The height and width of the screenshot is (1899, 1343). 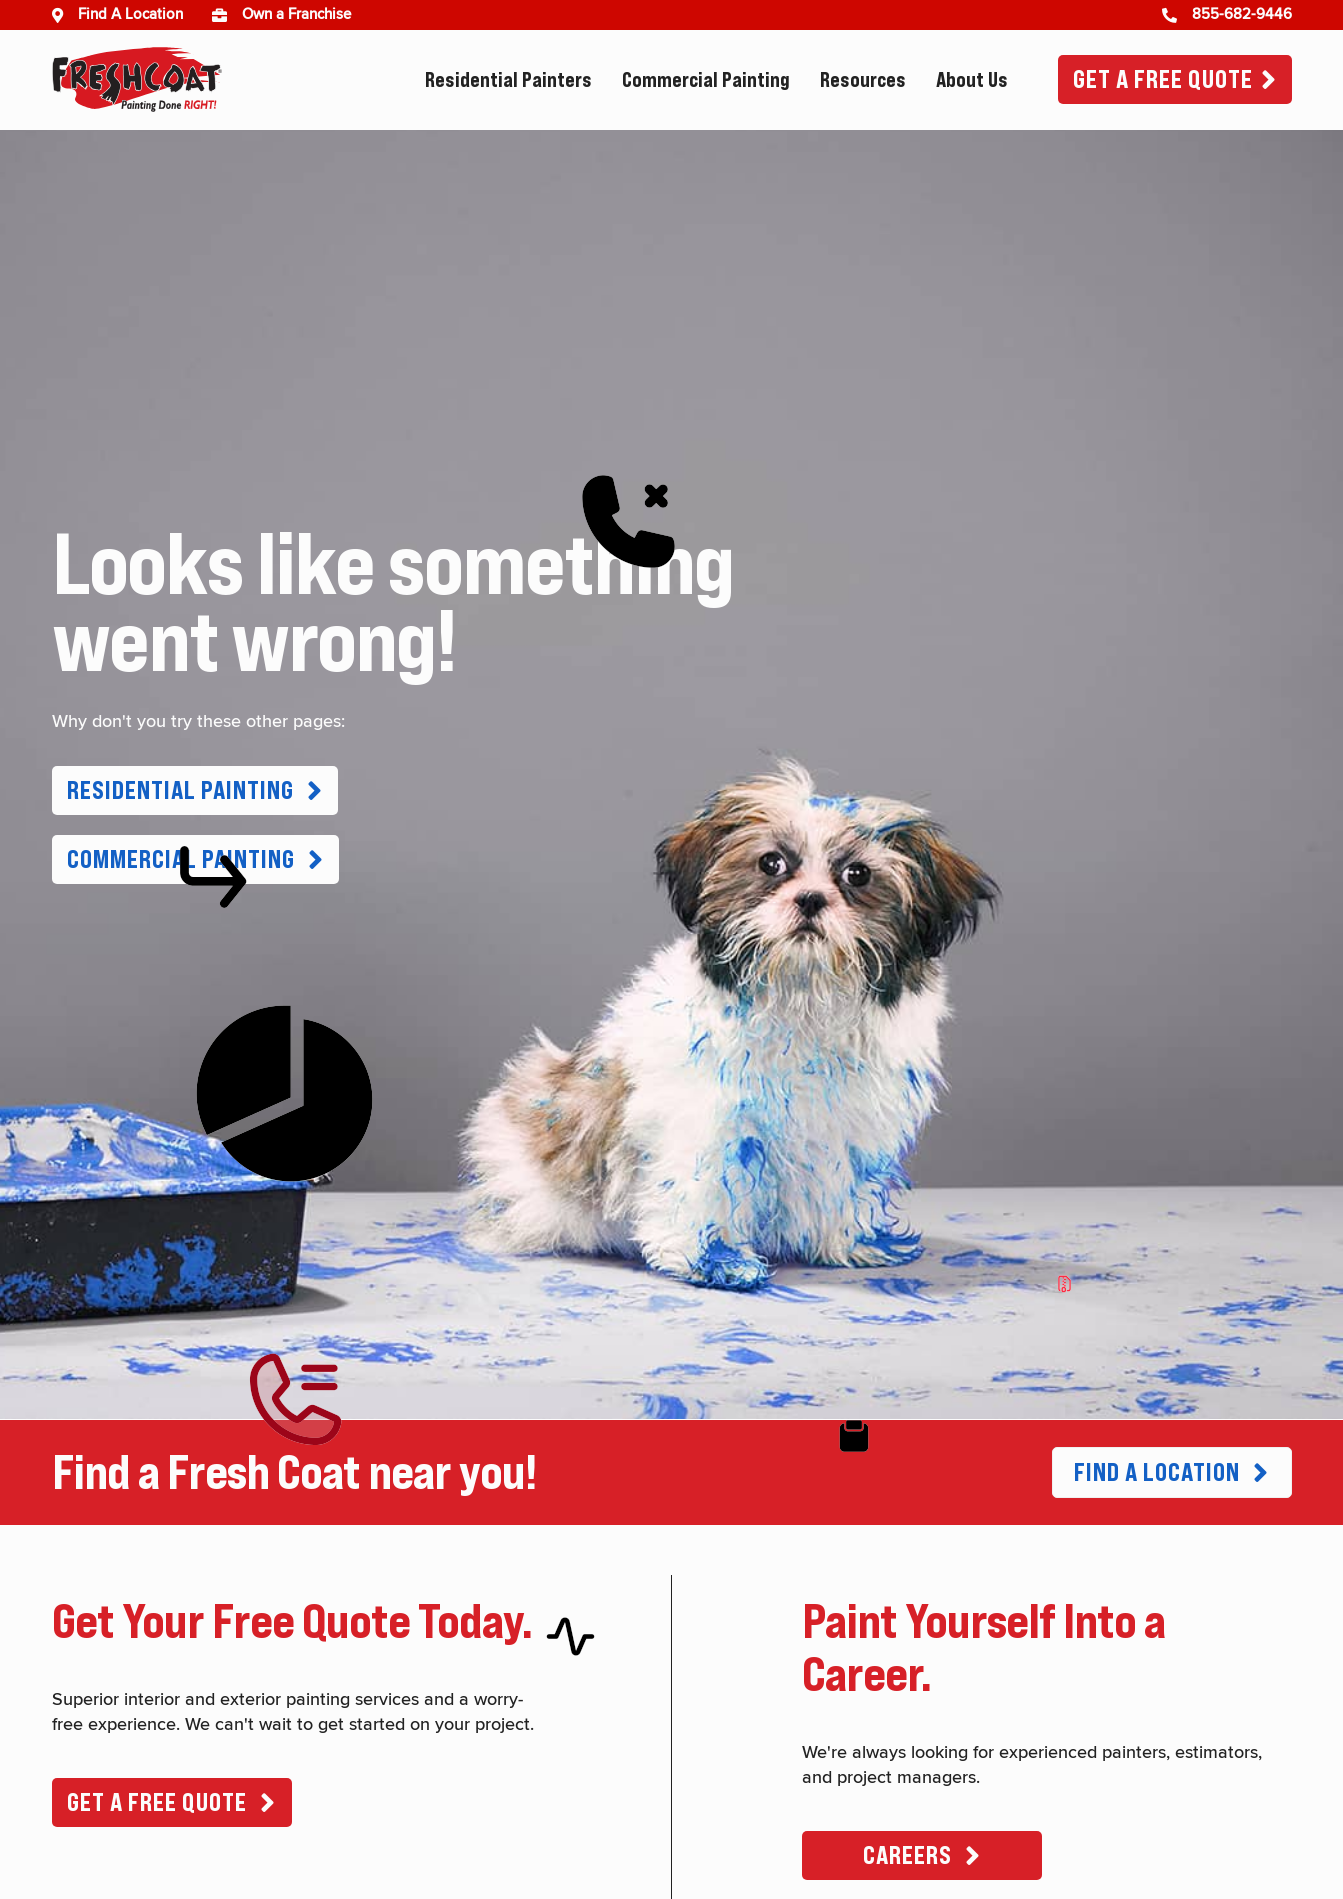 I want to click on view activity or health metrics, so click(x=570, y=1636).